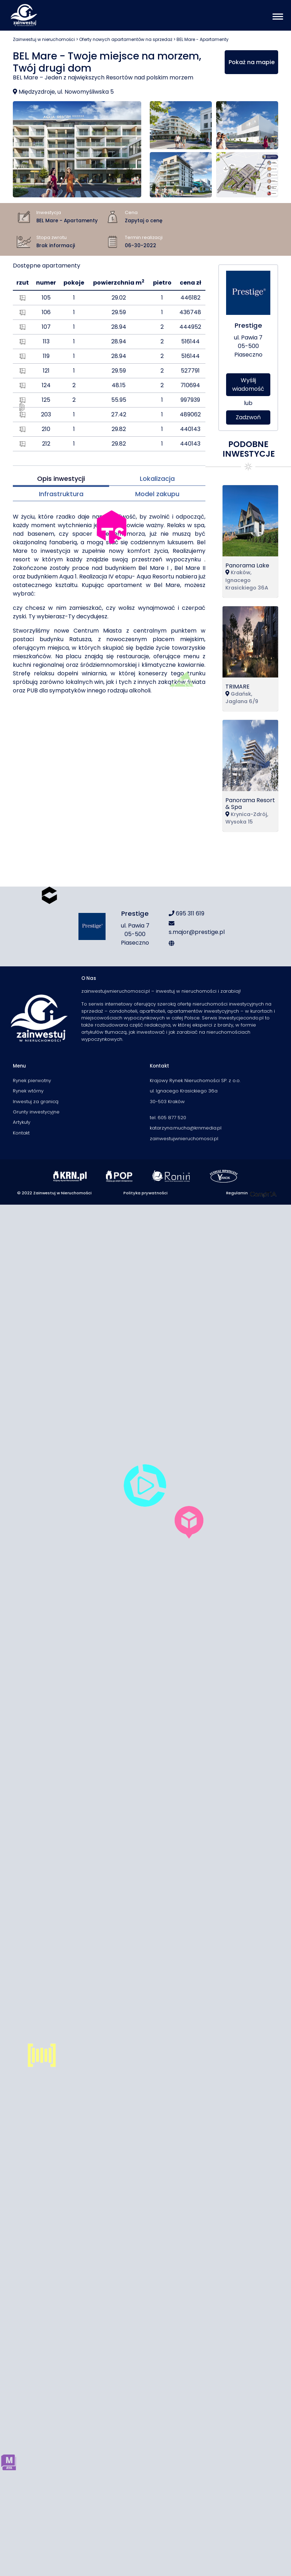 This screenshot has width=291, height=2576. I want to click on CompTIA official logo, so click(263, 1195).